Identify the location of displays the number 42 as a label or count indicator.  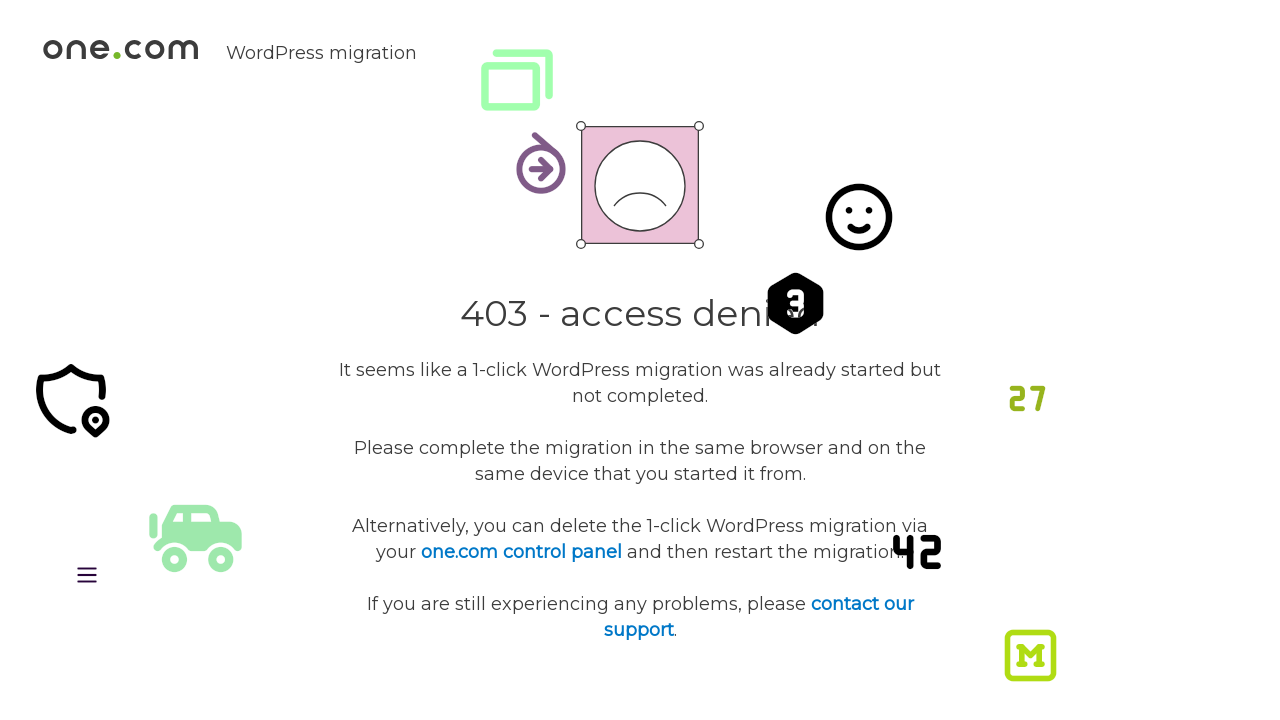
(917, 552).